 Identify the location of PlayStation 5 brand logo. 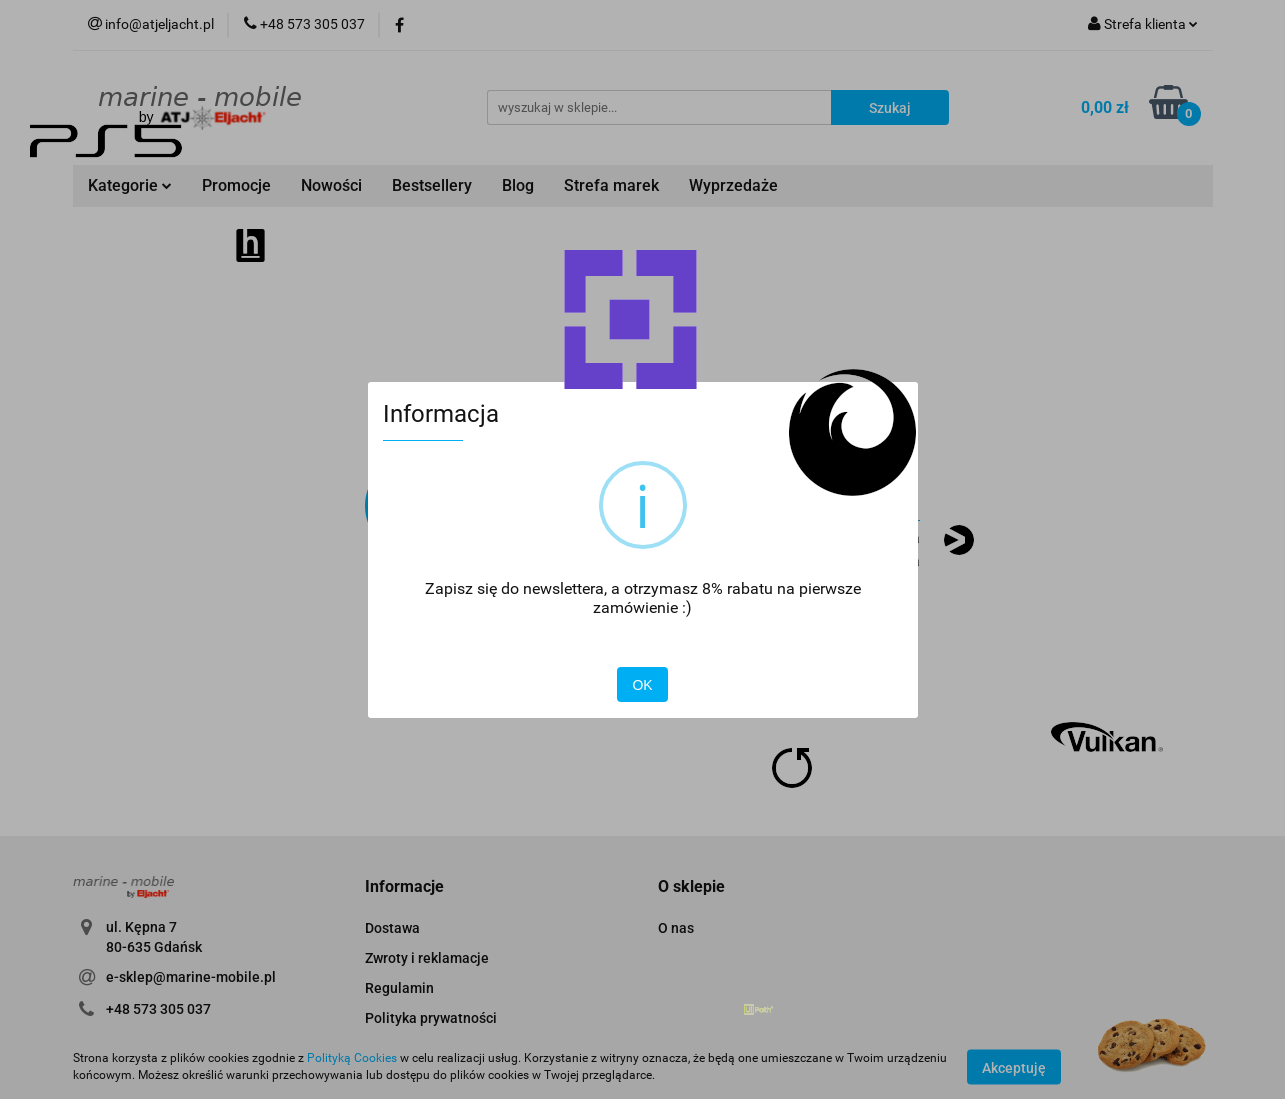
(106, 141).